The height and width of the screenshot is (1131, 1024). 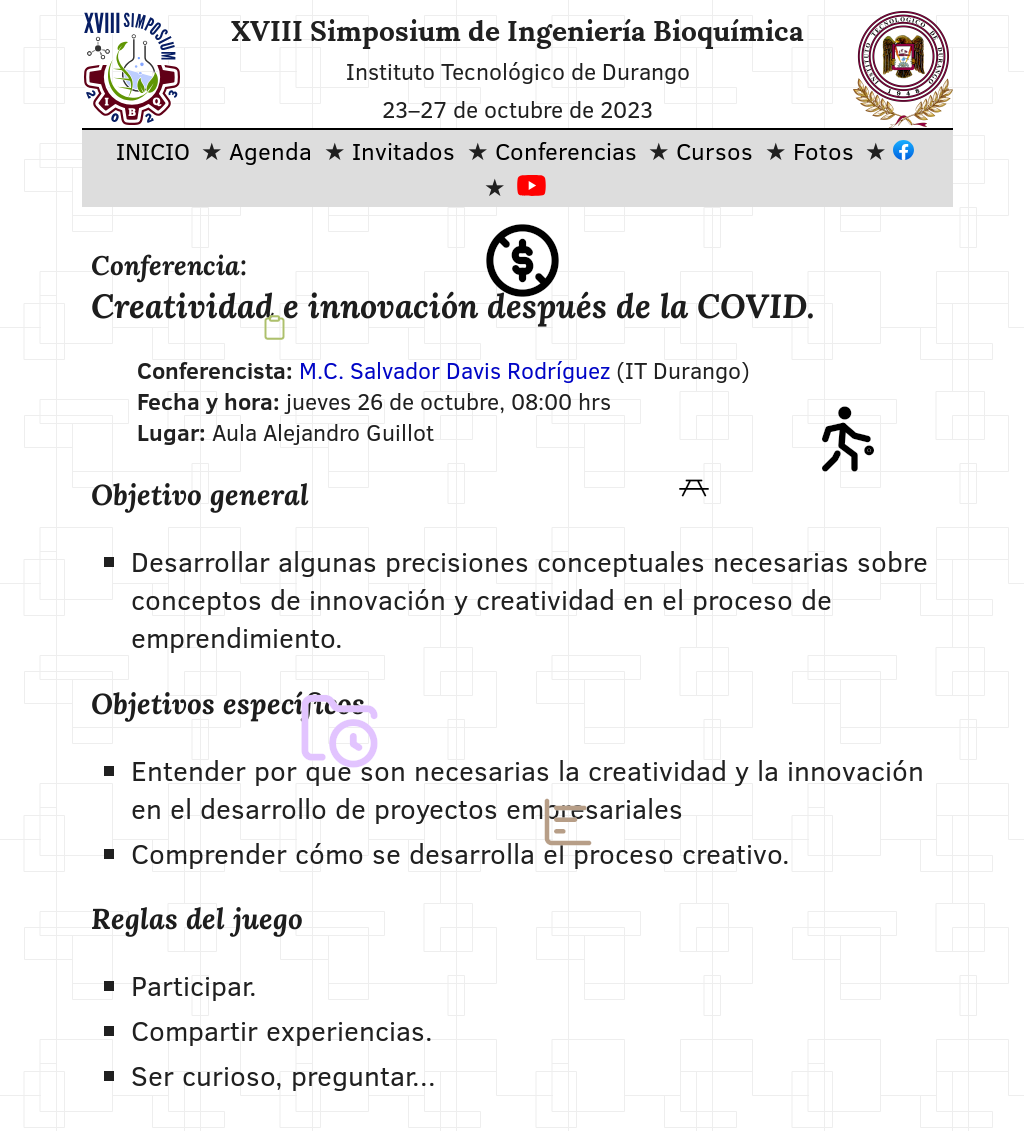 I want to click on find nearby picnic areas, so click(x=694, y=488).